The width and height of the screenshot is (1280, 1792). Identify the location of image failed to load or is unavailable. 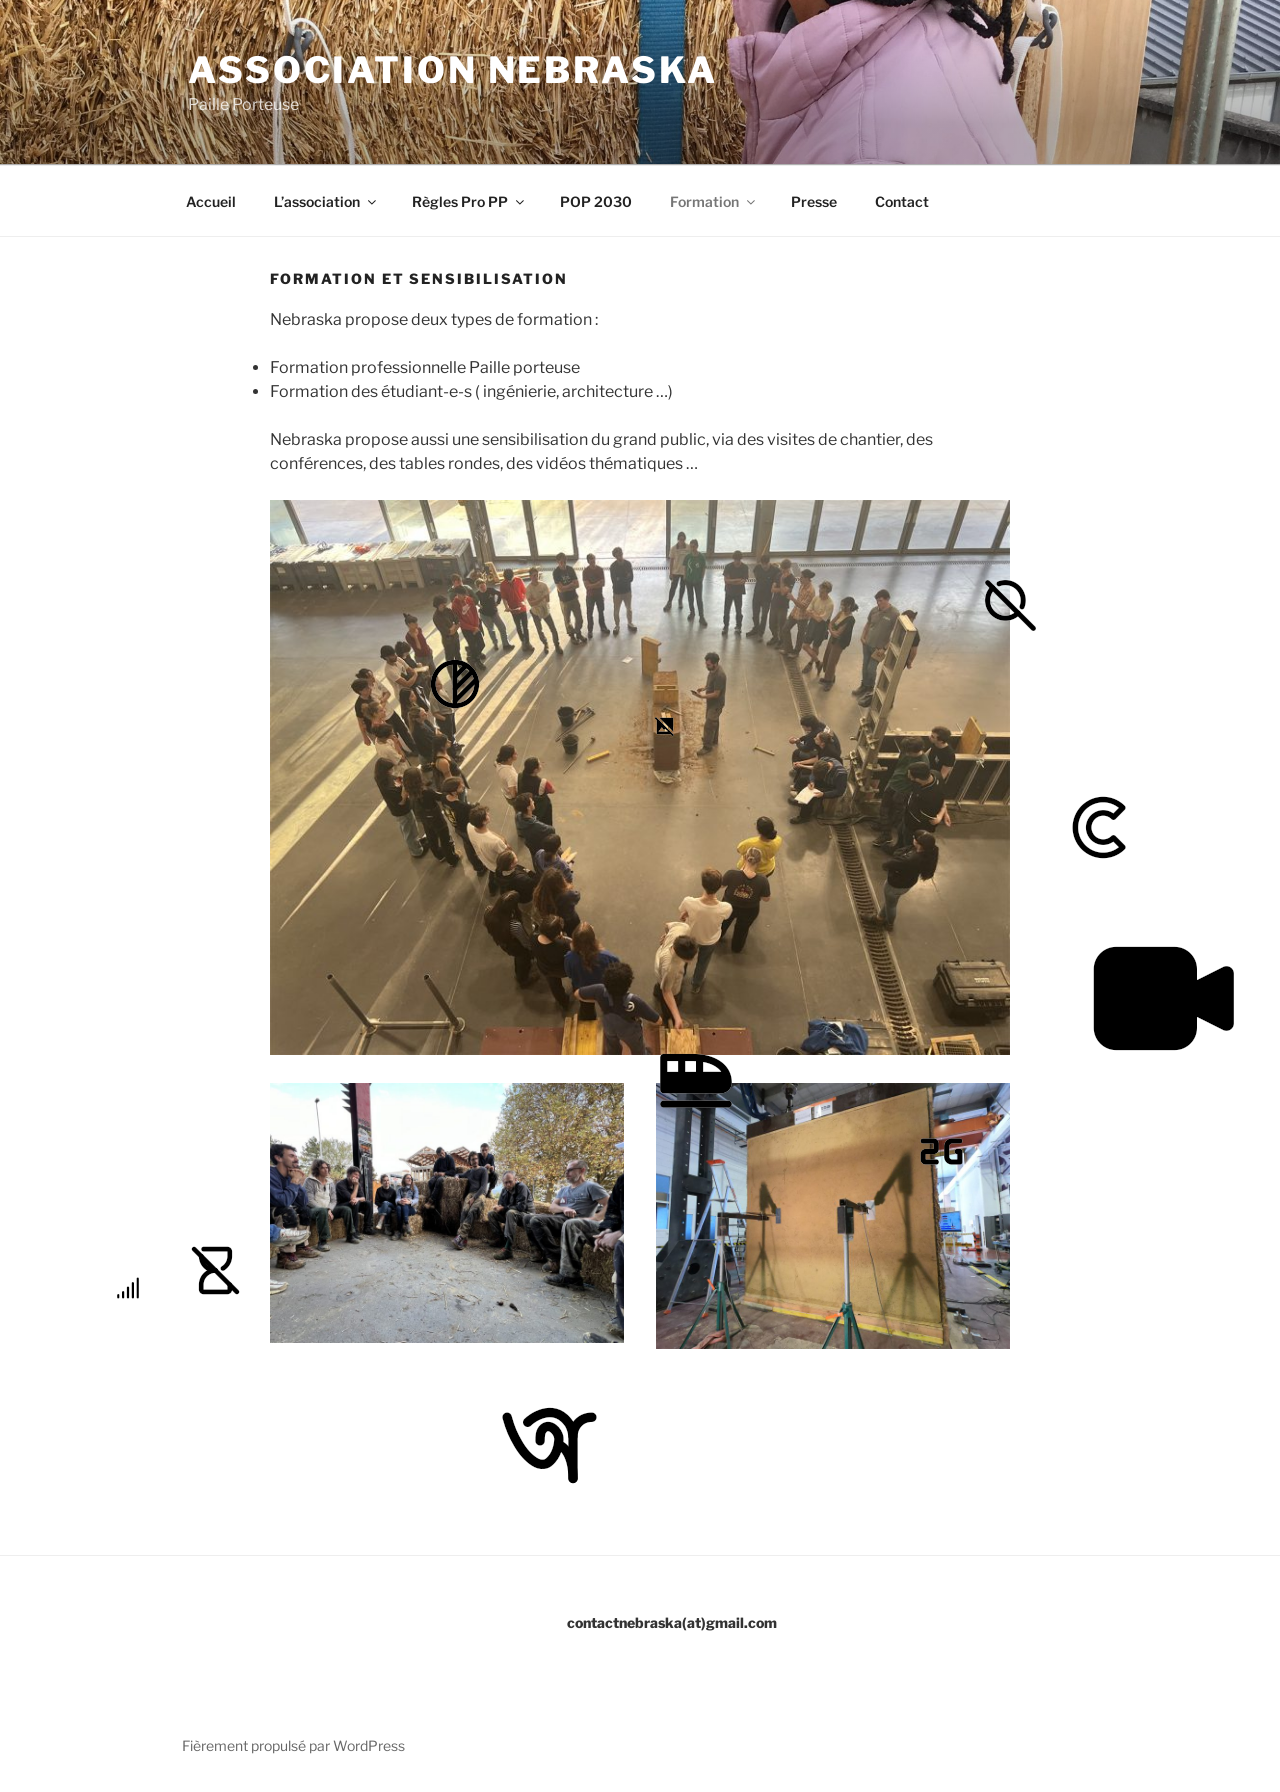
(665, 726).